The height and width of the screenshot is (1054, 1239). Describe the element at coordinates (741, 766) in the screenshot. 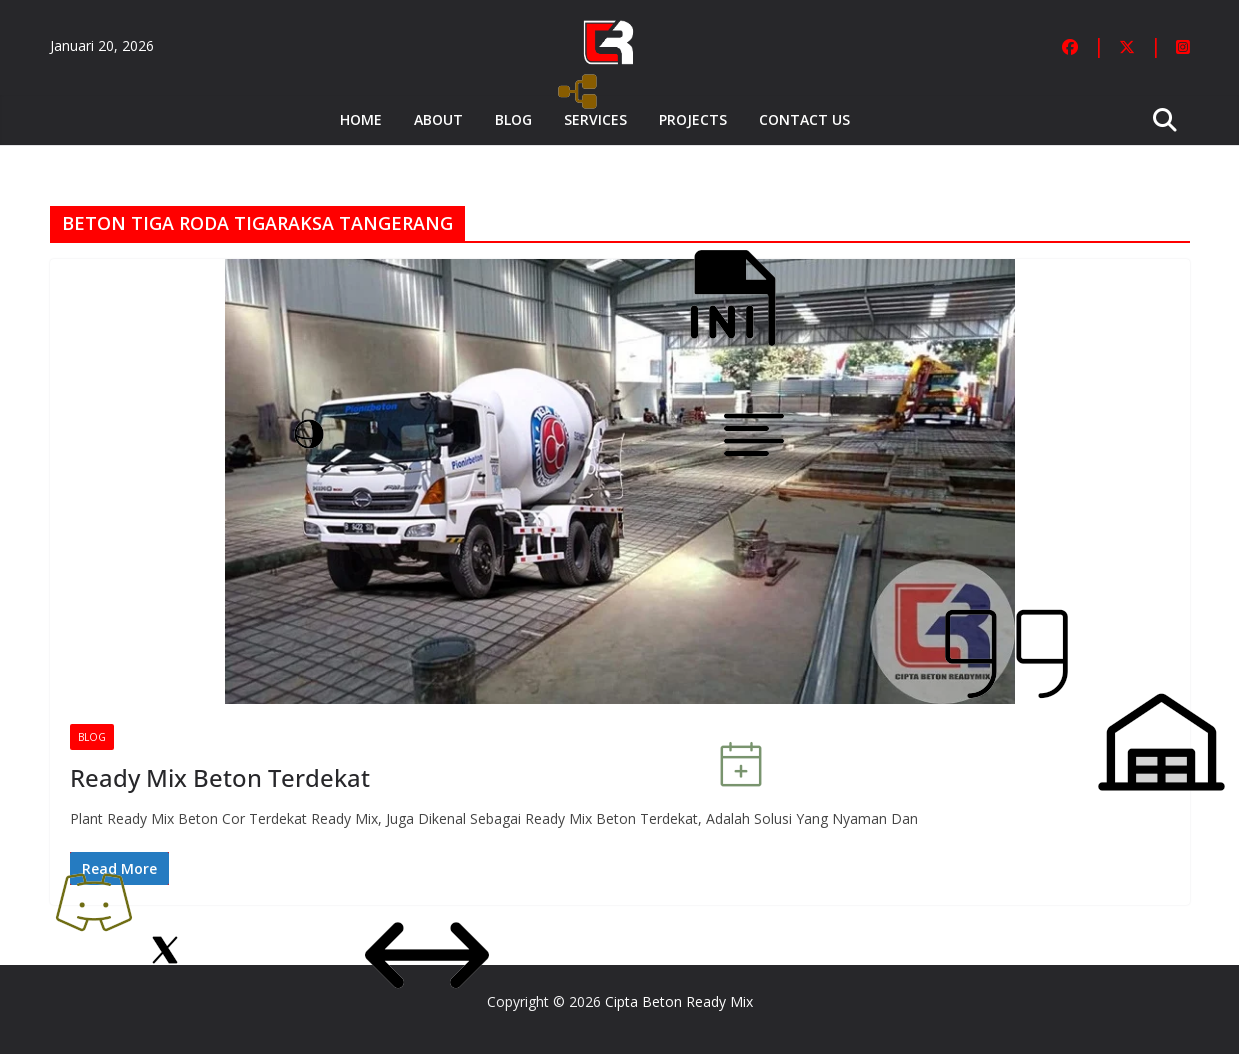

I see `add a new calendar event` at that location.